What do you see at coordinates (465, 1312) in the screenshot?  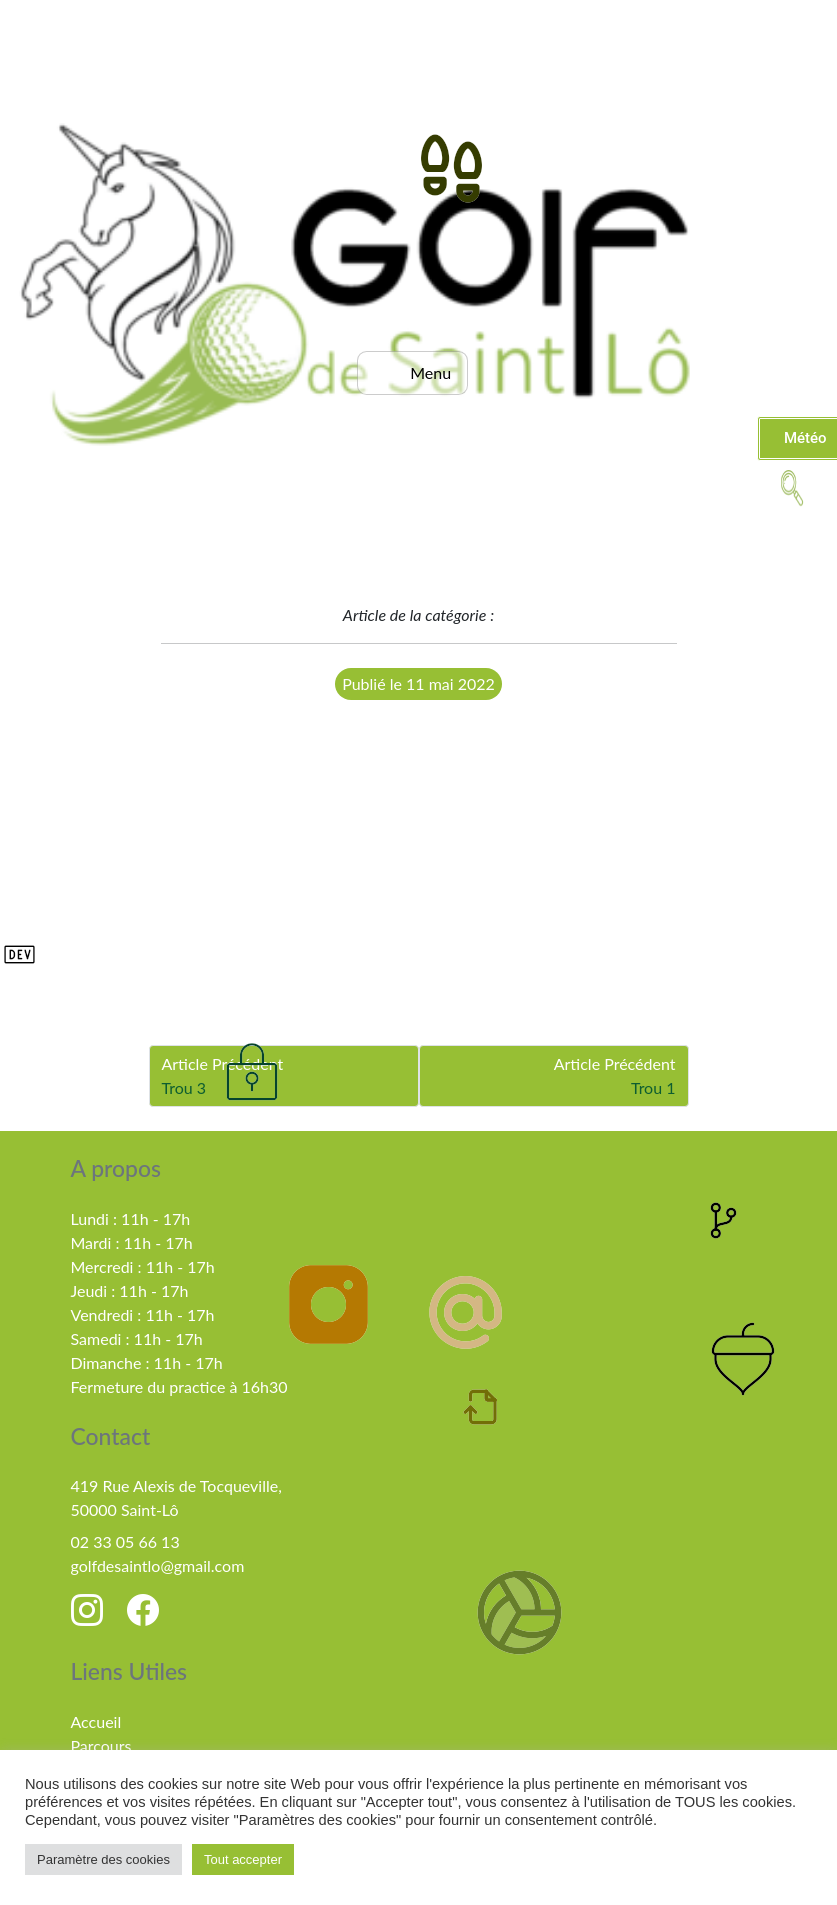 I see `compose a new email` at bounding box center [465, 1312].